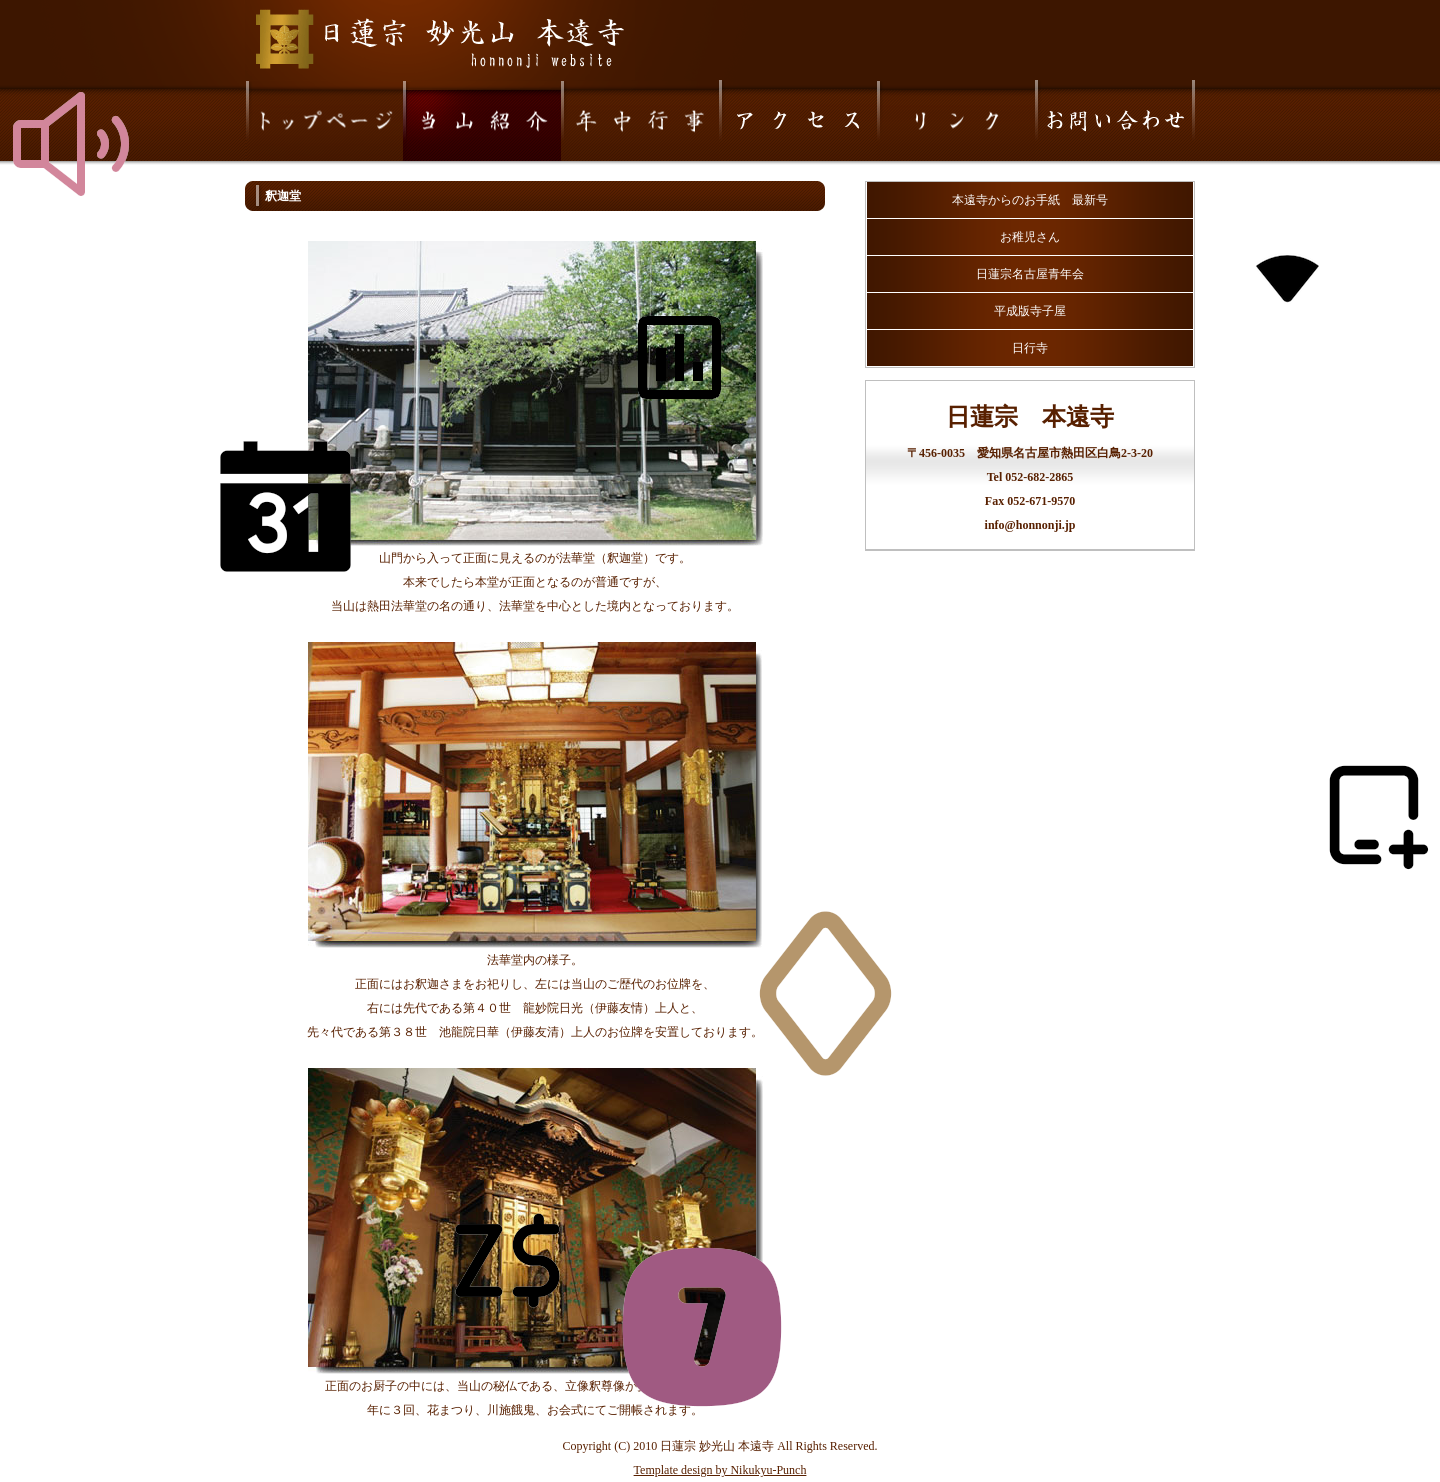 The width and height of the screenshot is (1440, 1482). Describe the element at coordinates (285, 506) in the screenshot. I see `view calendar or schedule` at that location.